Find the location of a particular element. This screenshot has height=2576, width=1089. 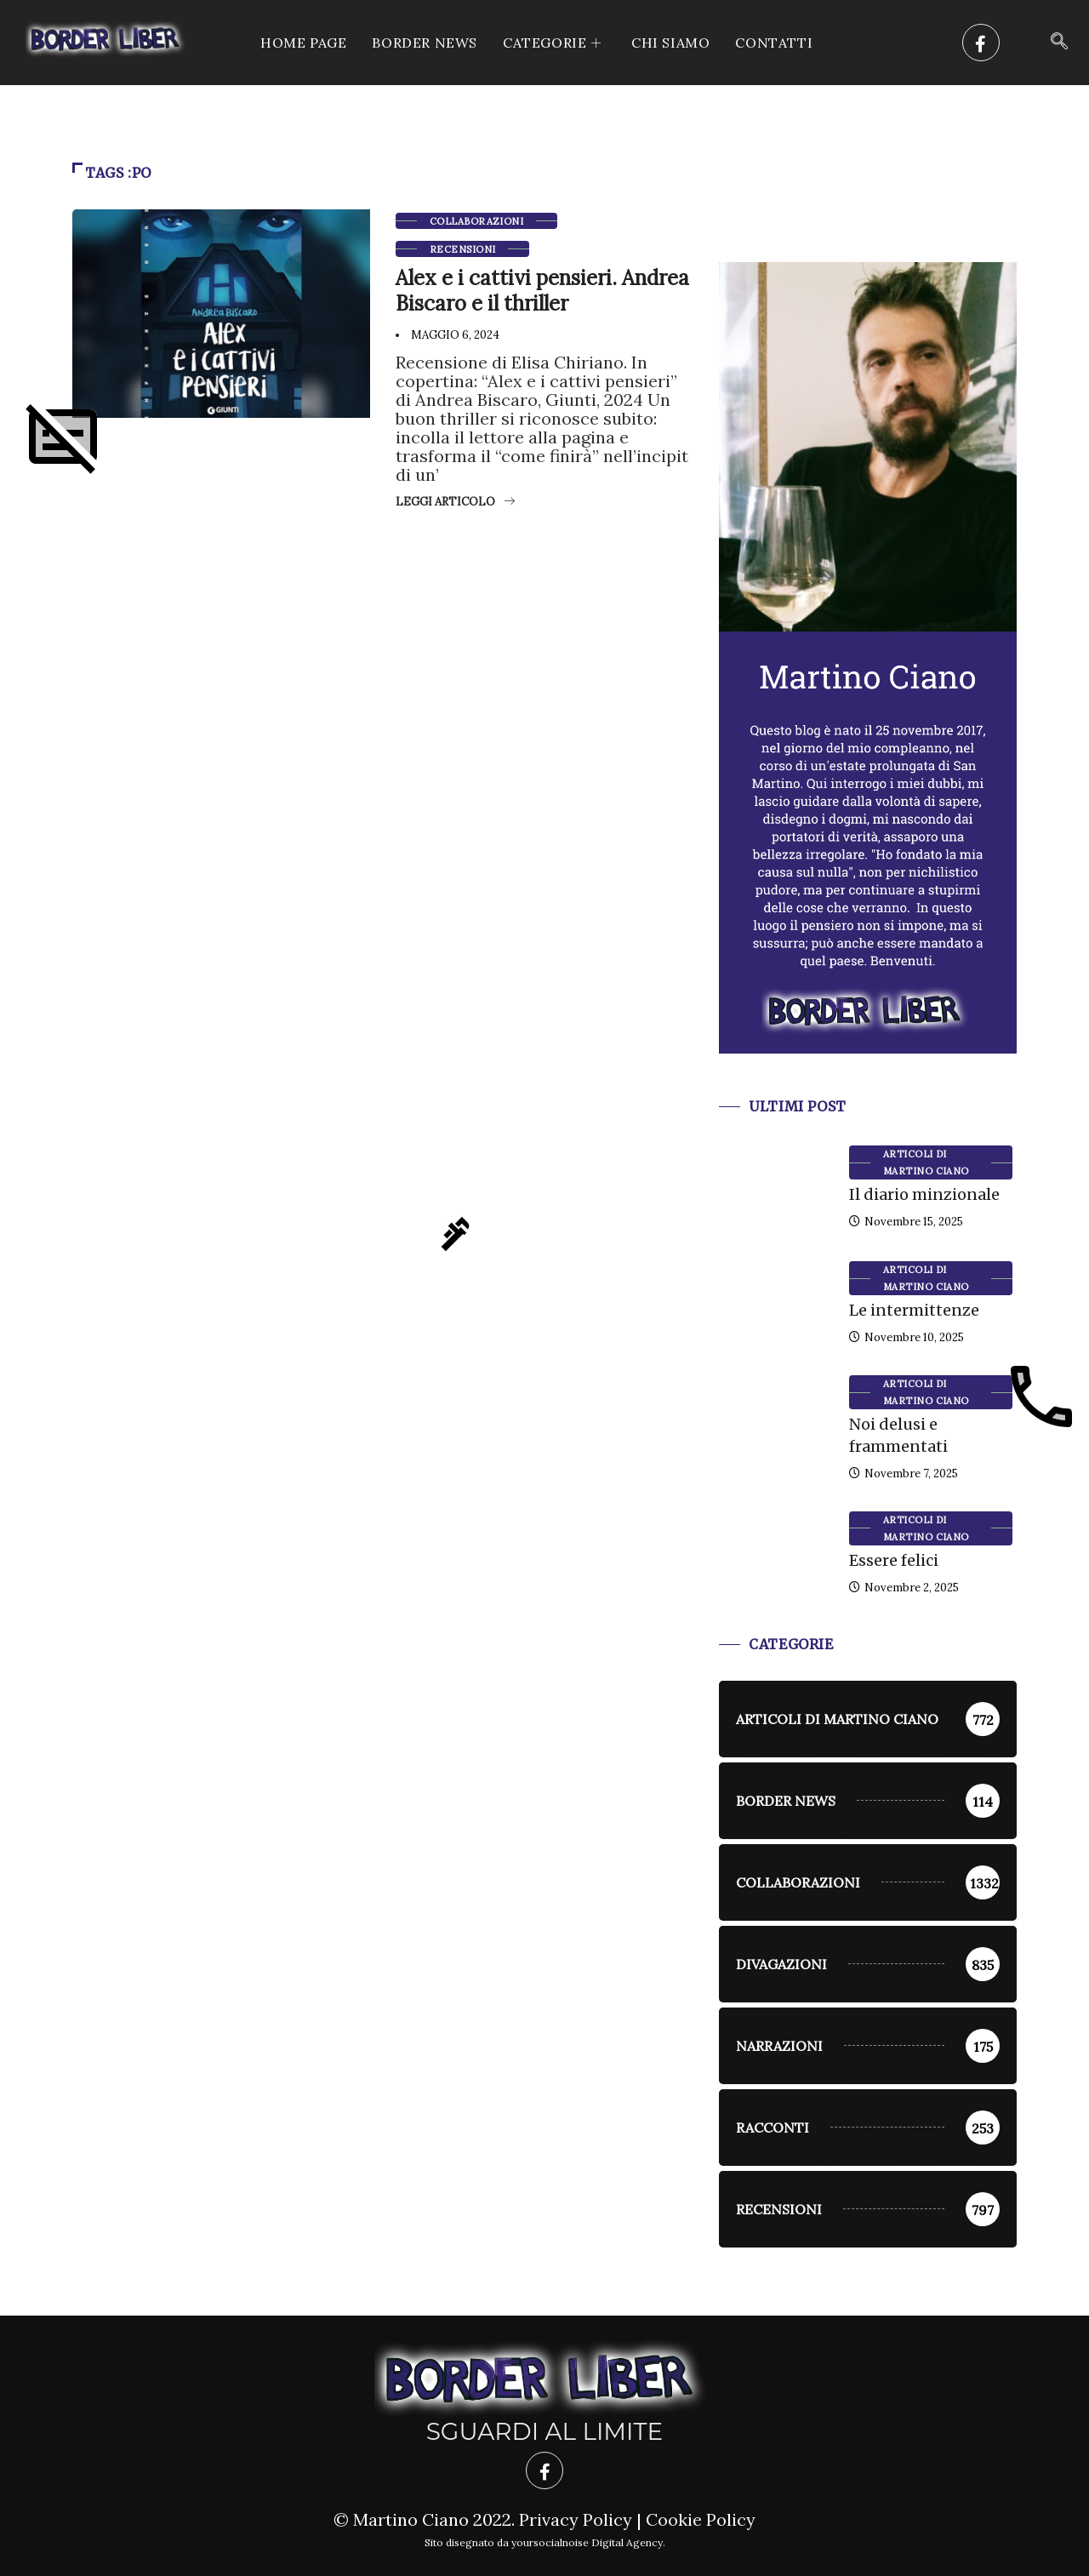

turn off subtitles or closed captions is located at coordinates (63, 437).